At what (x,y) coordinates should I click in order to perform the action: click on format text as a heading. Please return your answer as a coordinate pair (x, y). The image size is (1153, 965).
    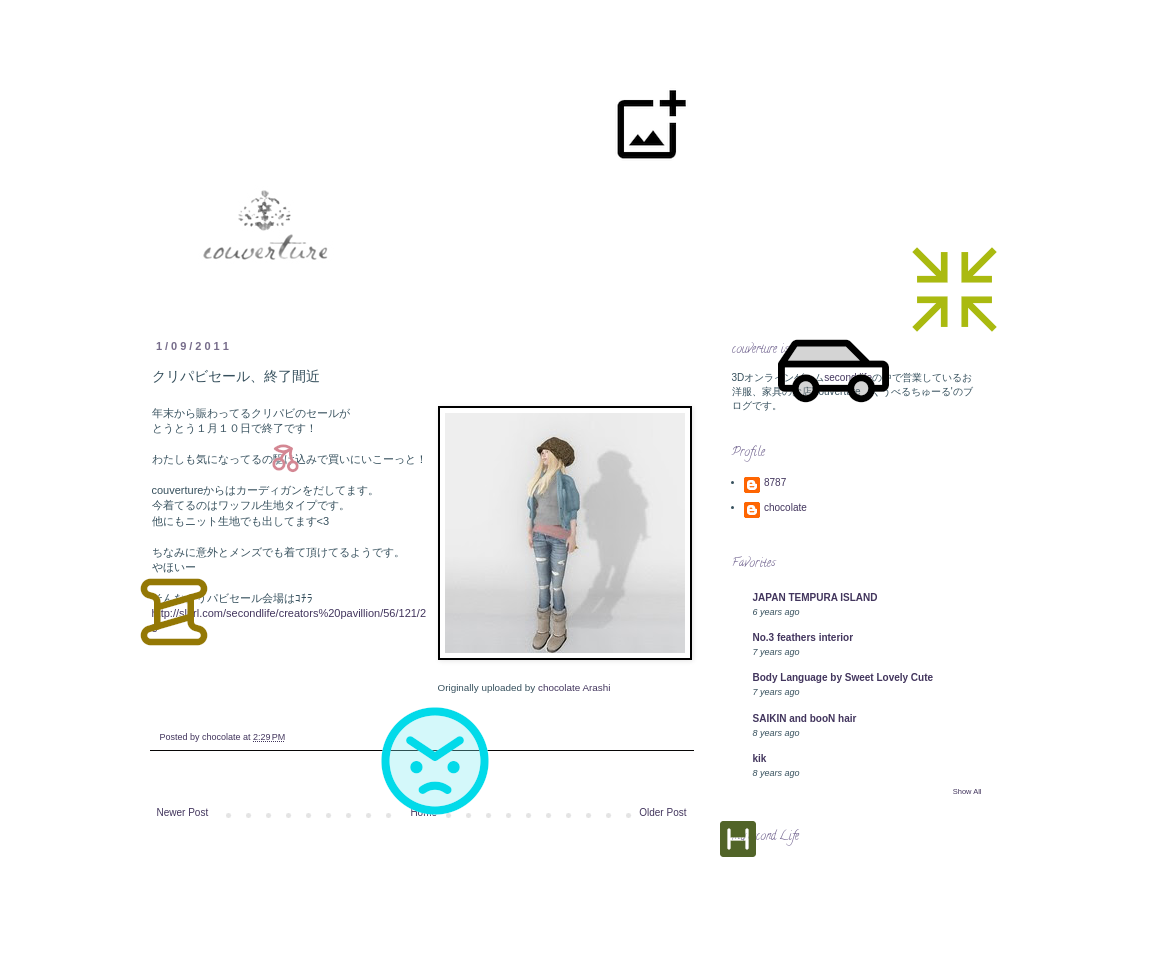
    Looking at the image, I should click on (738, 839).